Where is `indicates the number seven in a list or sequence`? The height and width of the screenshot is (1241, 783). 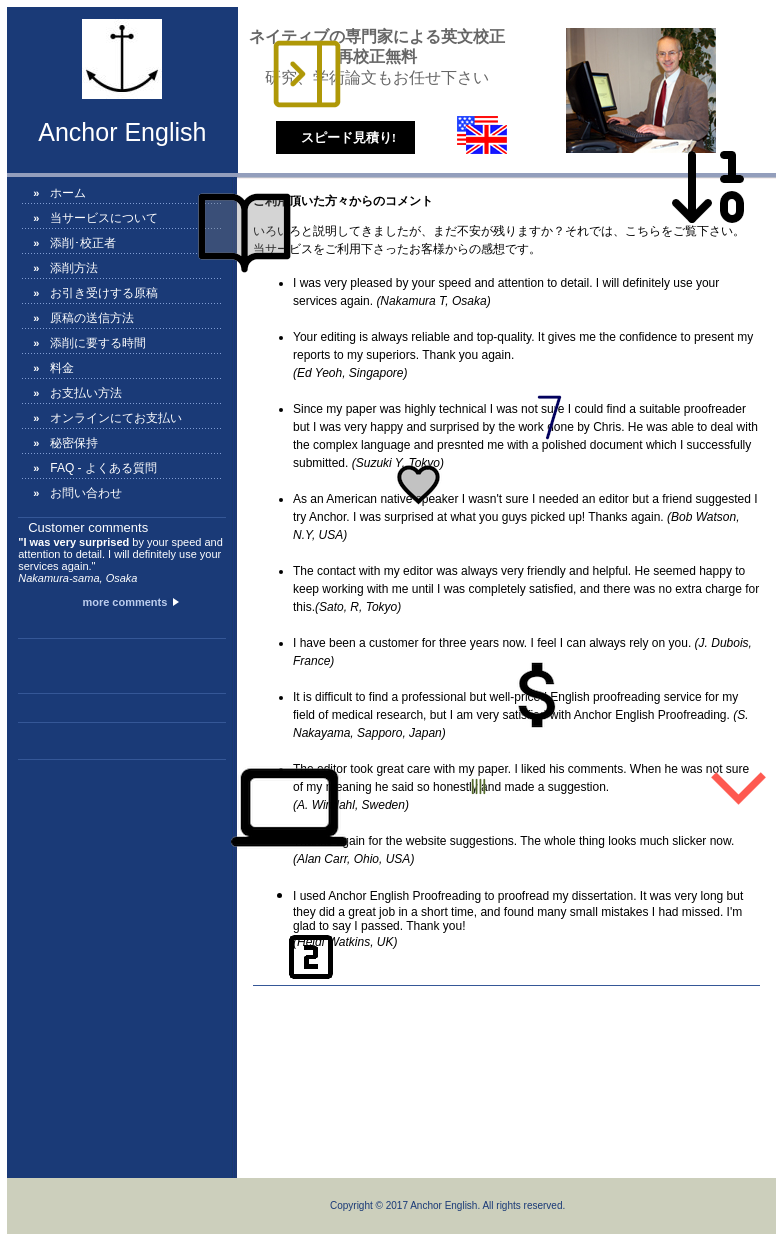 indicates the number seven in a list or sequence is located at coordinates (549, 417).